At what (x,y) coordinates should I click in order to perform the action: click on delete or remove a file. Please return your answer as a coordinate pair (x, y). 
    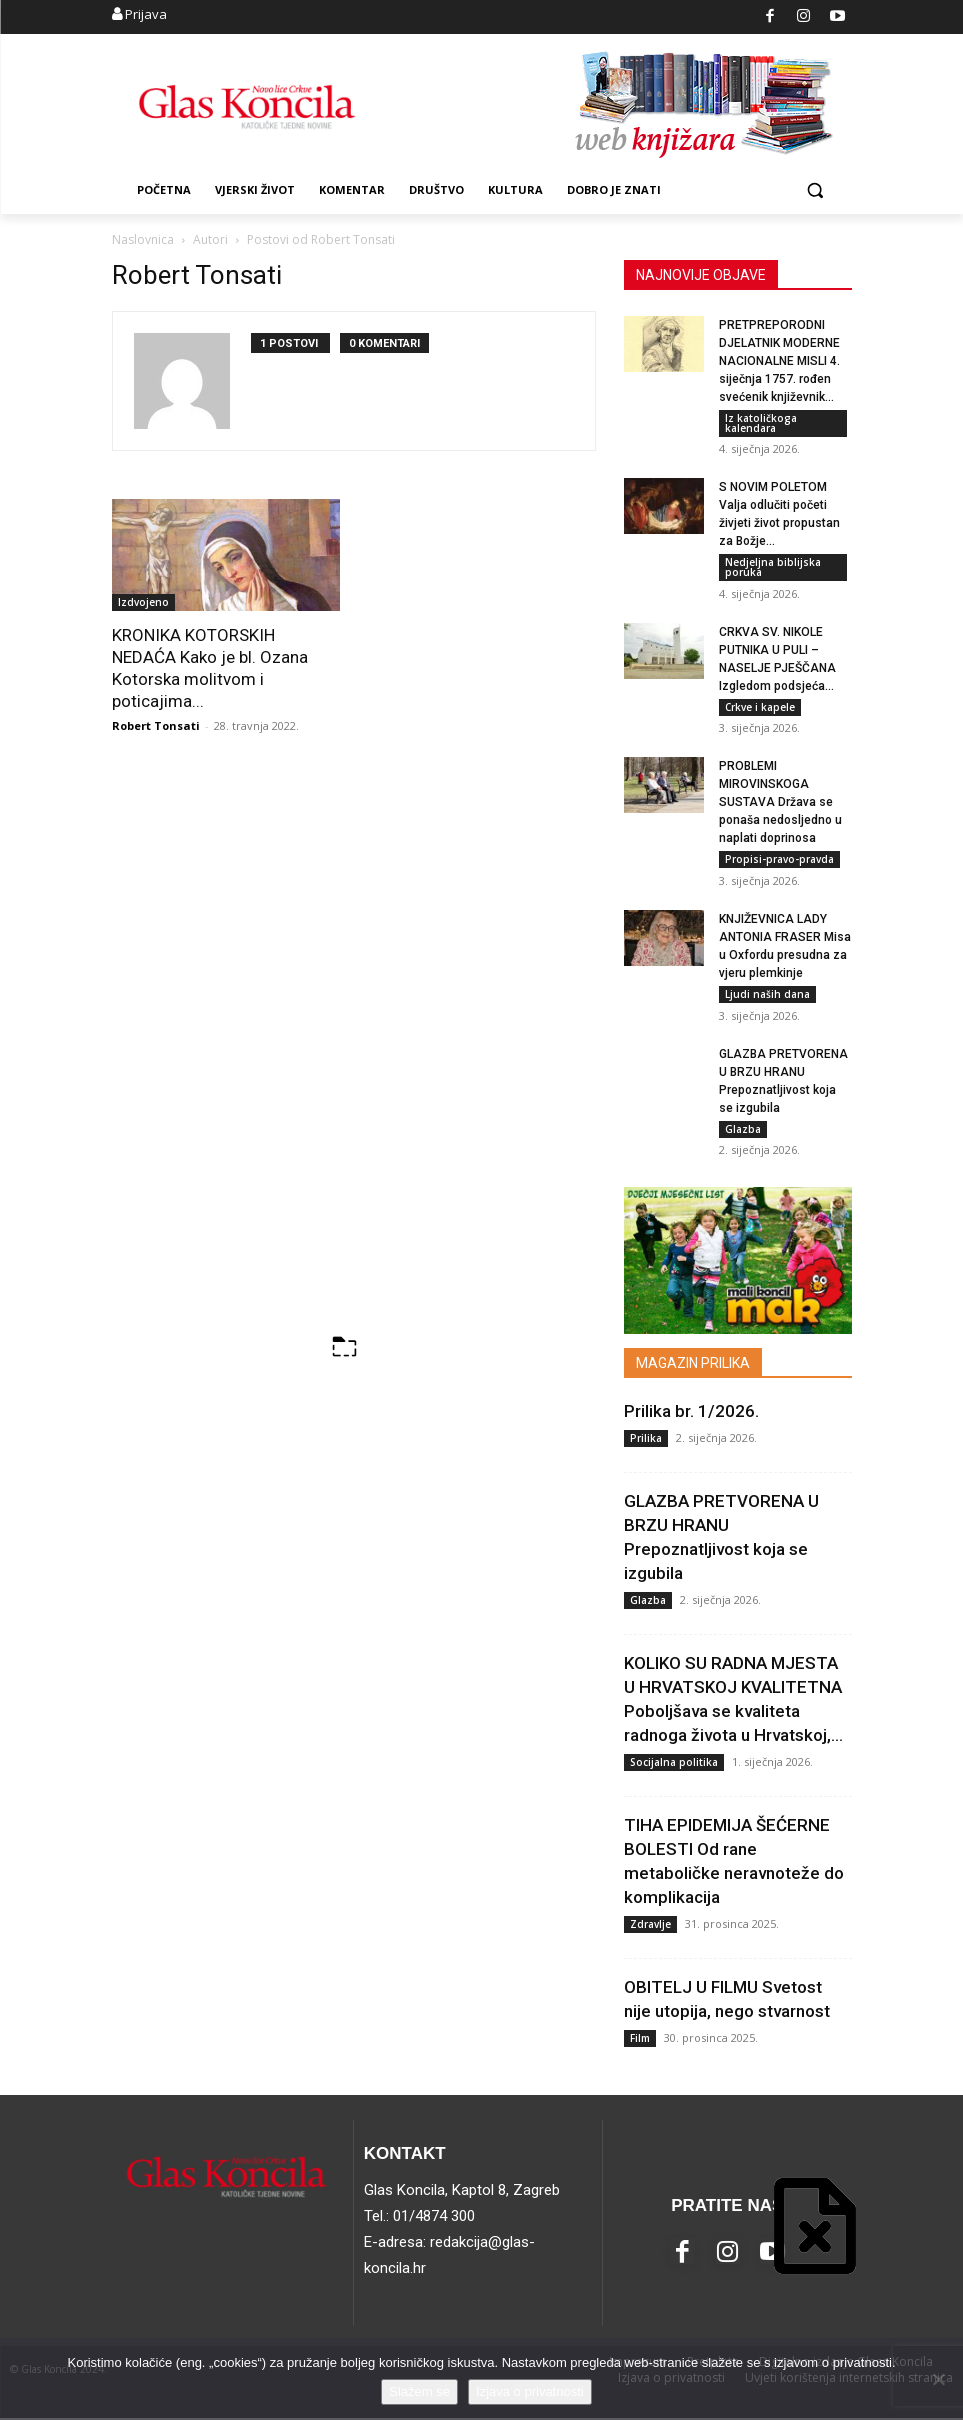
    Looking at the image, I should click on (815, 2226).